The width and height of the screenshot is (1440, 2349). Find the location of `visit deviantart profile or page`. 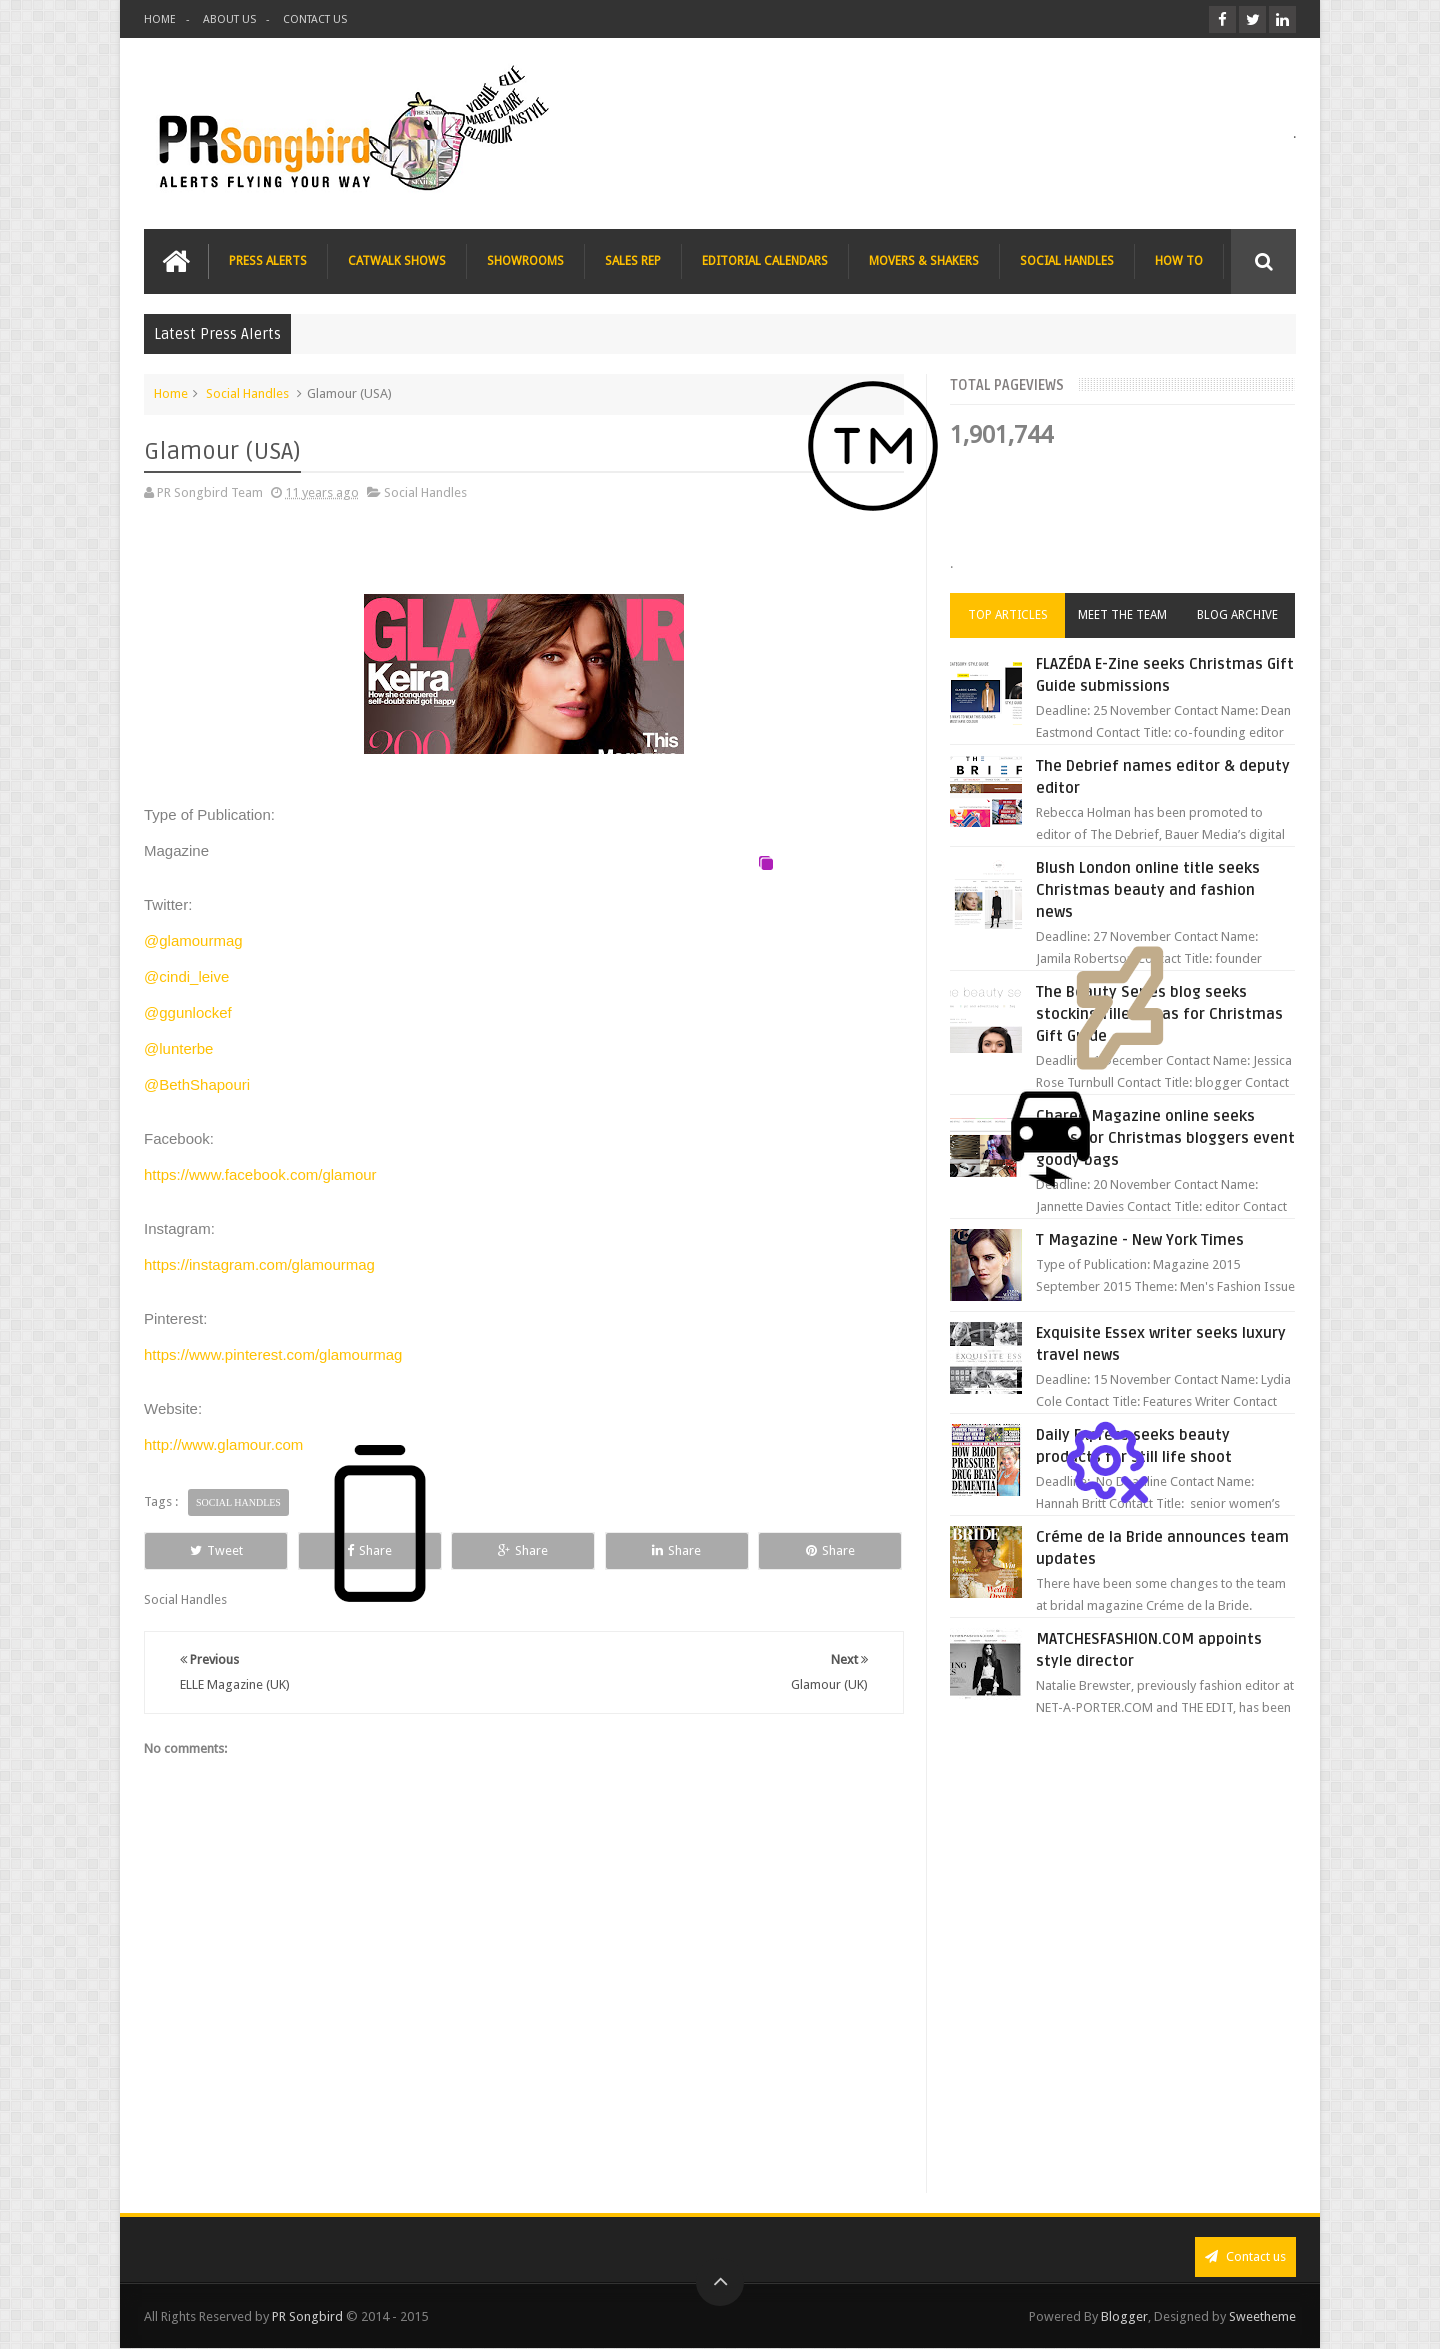

visit deviantart profile or page is located at coordinates (1120, 1008).